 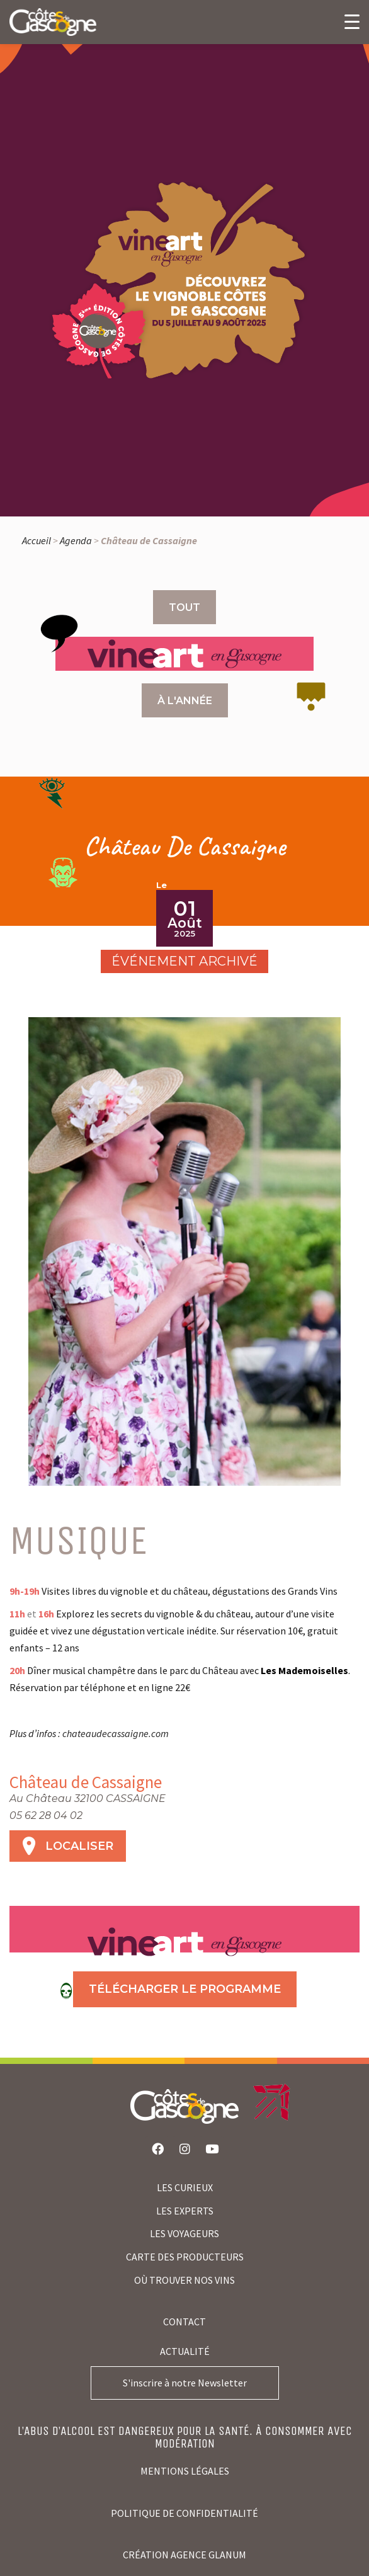 I want to click on crush or compress an item, so click(x=311, y=697).